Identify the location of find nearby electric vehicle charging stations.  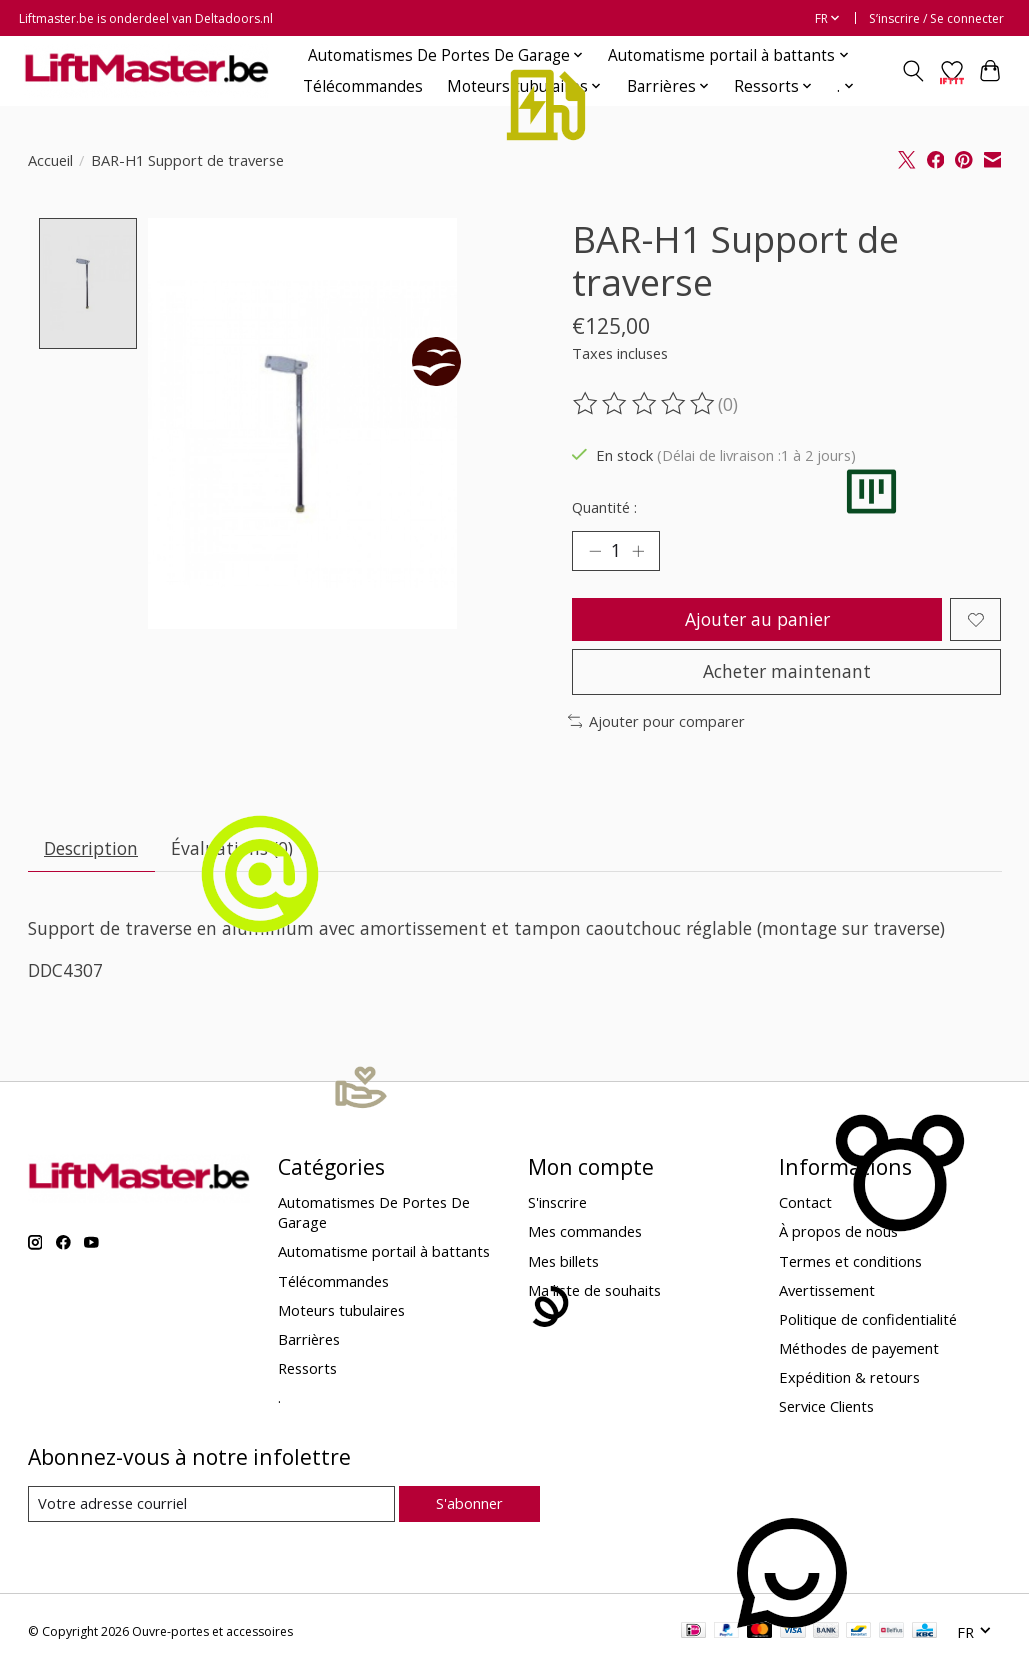
(546, 105).